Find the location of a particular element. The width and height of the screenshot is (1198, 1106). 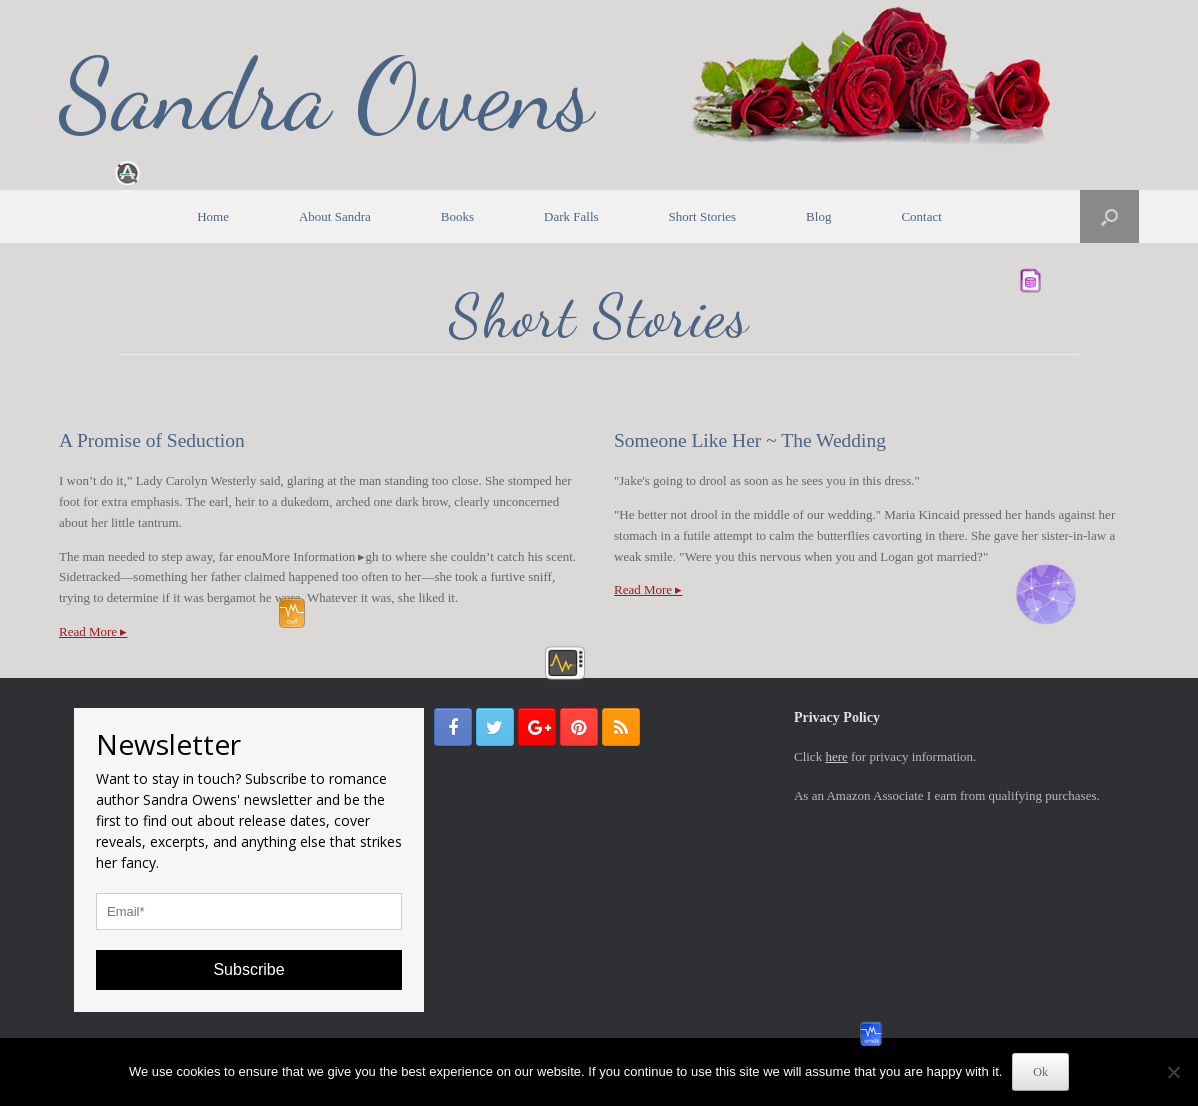

a virtualbox virtual machine disk file is located at coordinates (871, 1034).